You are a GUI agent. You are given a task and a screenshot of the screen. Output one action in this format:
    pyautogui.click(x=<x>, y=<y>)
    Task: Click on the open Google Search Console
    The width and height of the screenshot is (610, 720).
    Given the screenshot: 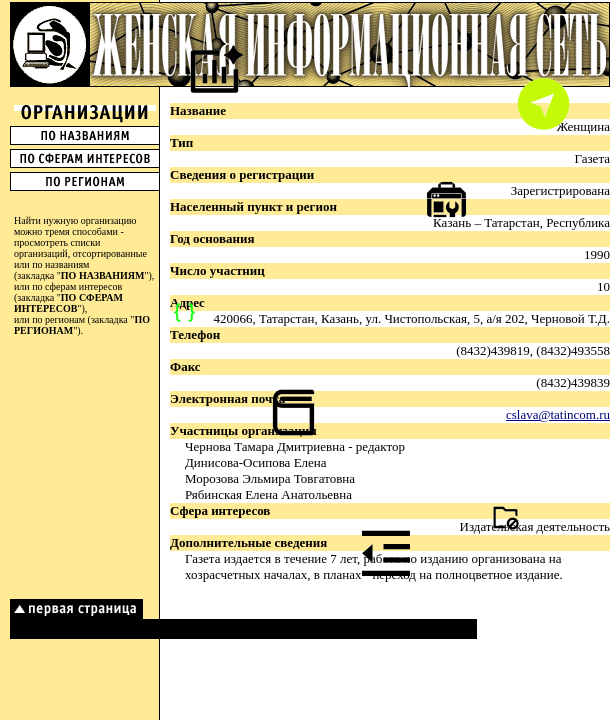 What is the action you would take?
    pyautogui.click(x=446, y=199)
    